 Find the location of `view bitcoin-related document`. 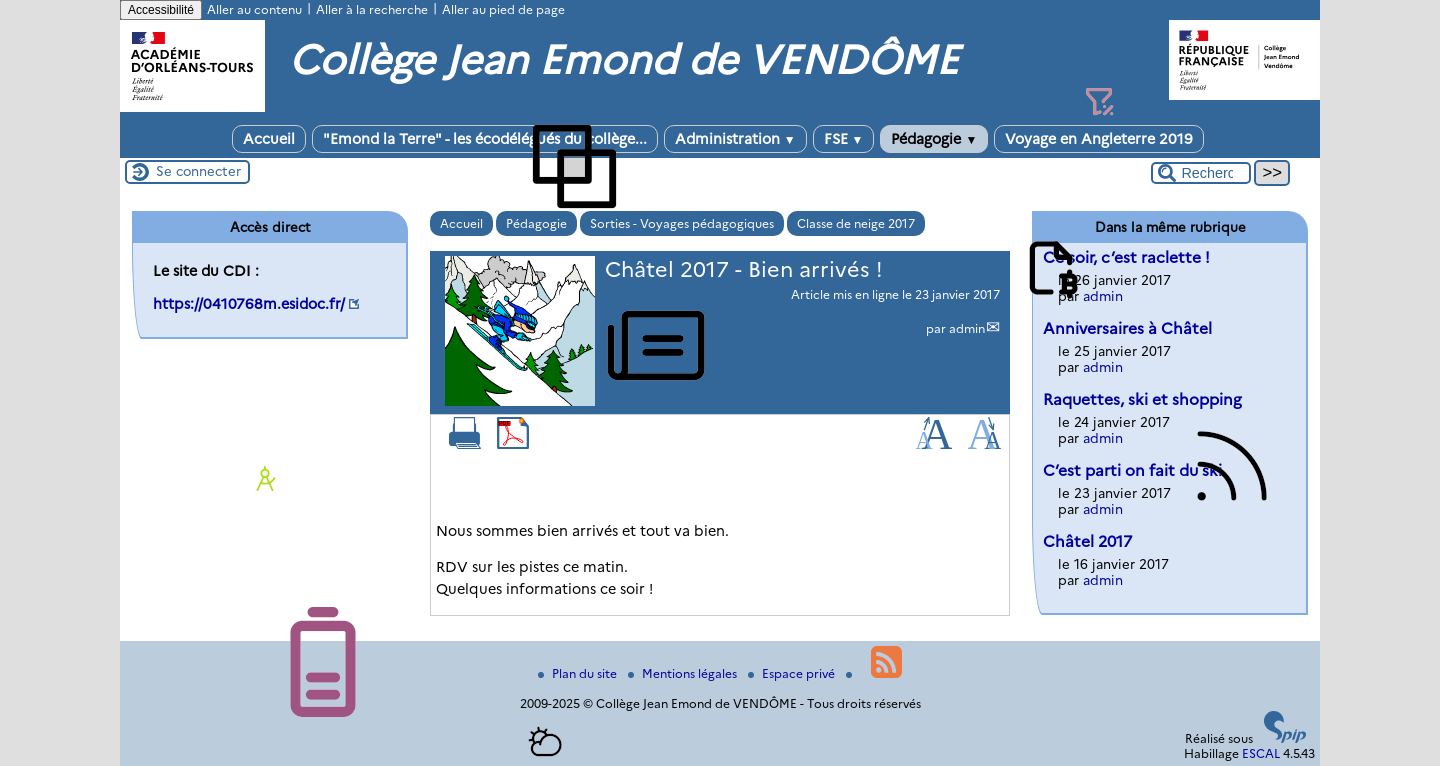

view bitcoin-related document is located at coordinates (1051, 268).